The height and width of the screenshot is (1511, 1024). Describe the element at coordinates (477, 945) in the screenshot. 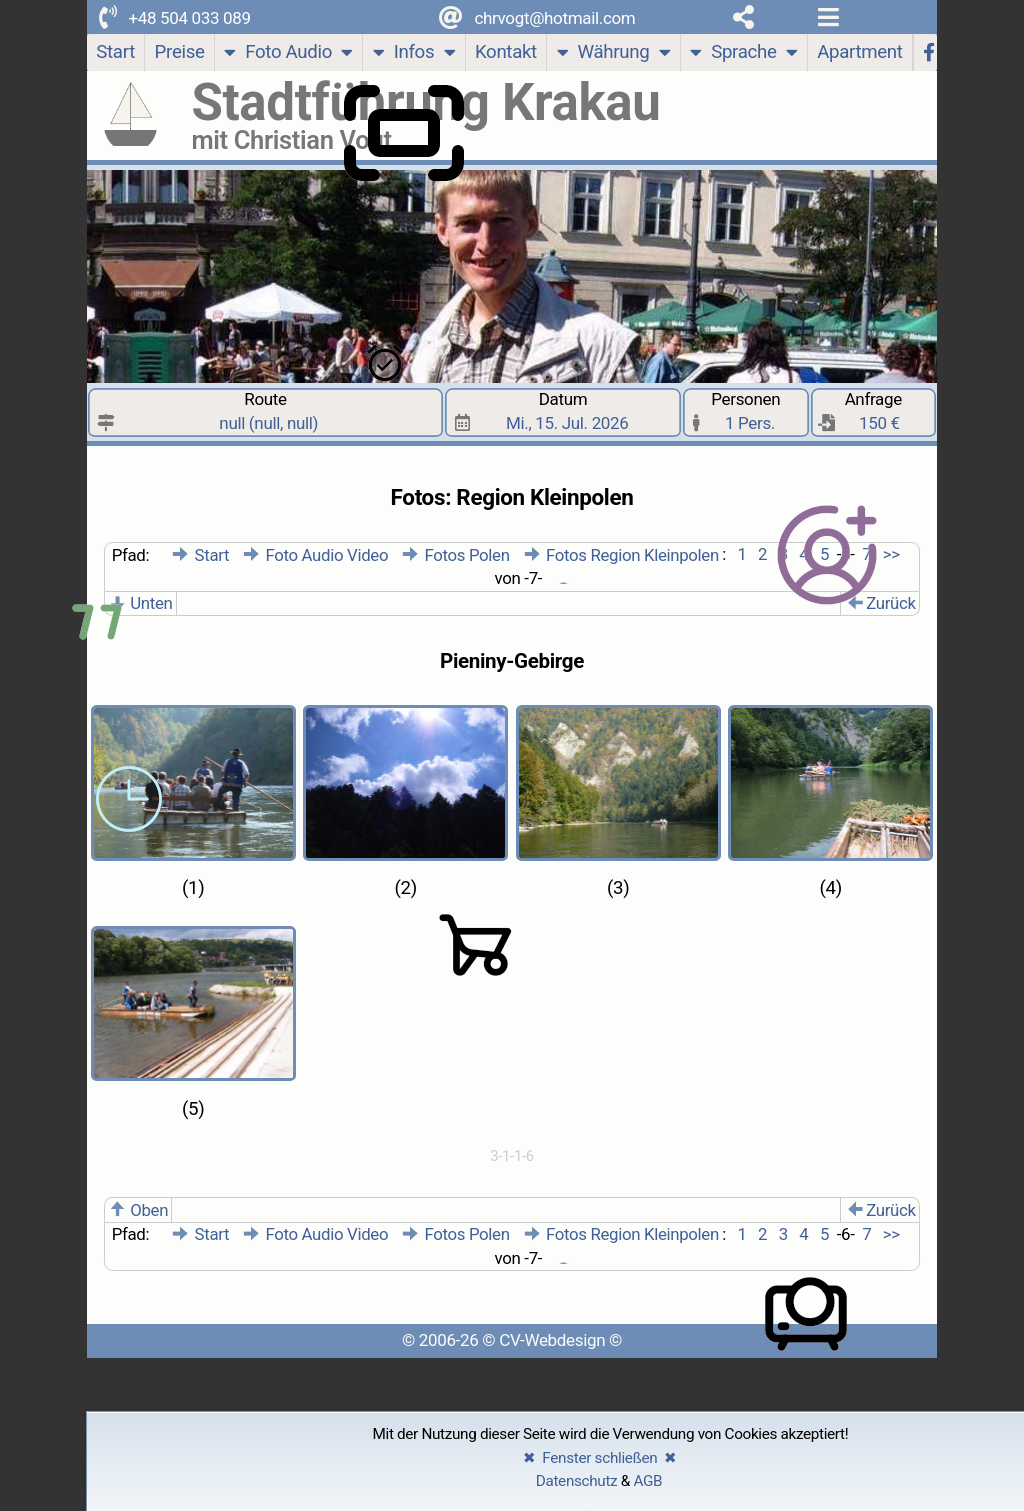

I see `access gardening or outdoor supplies` at that location.